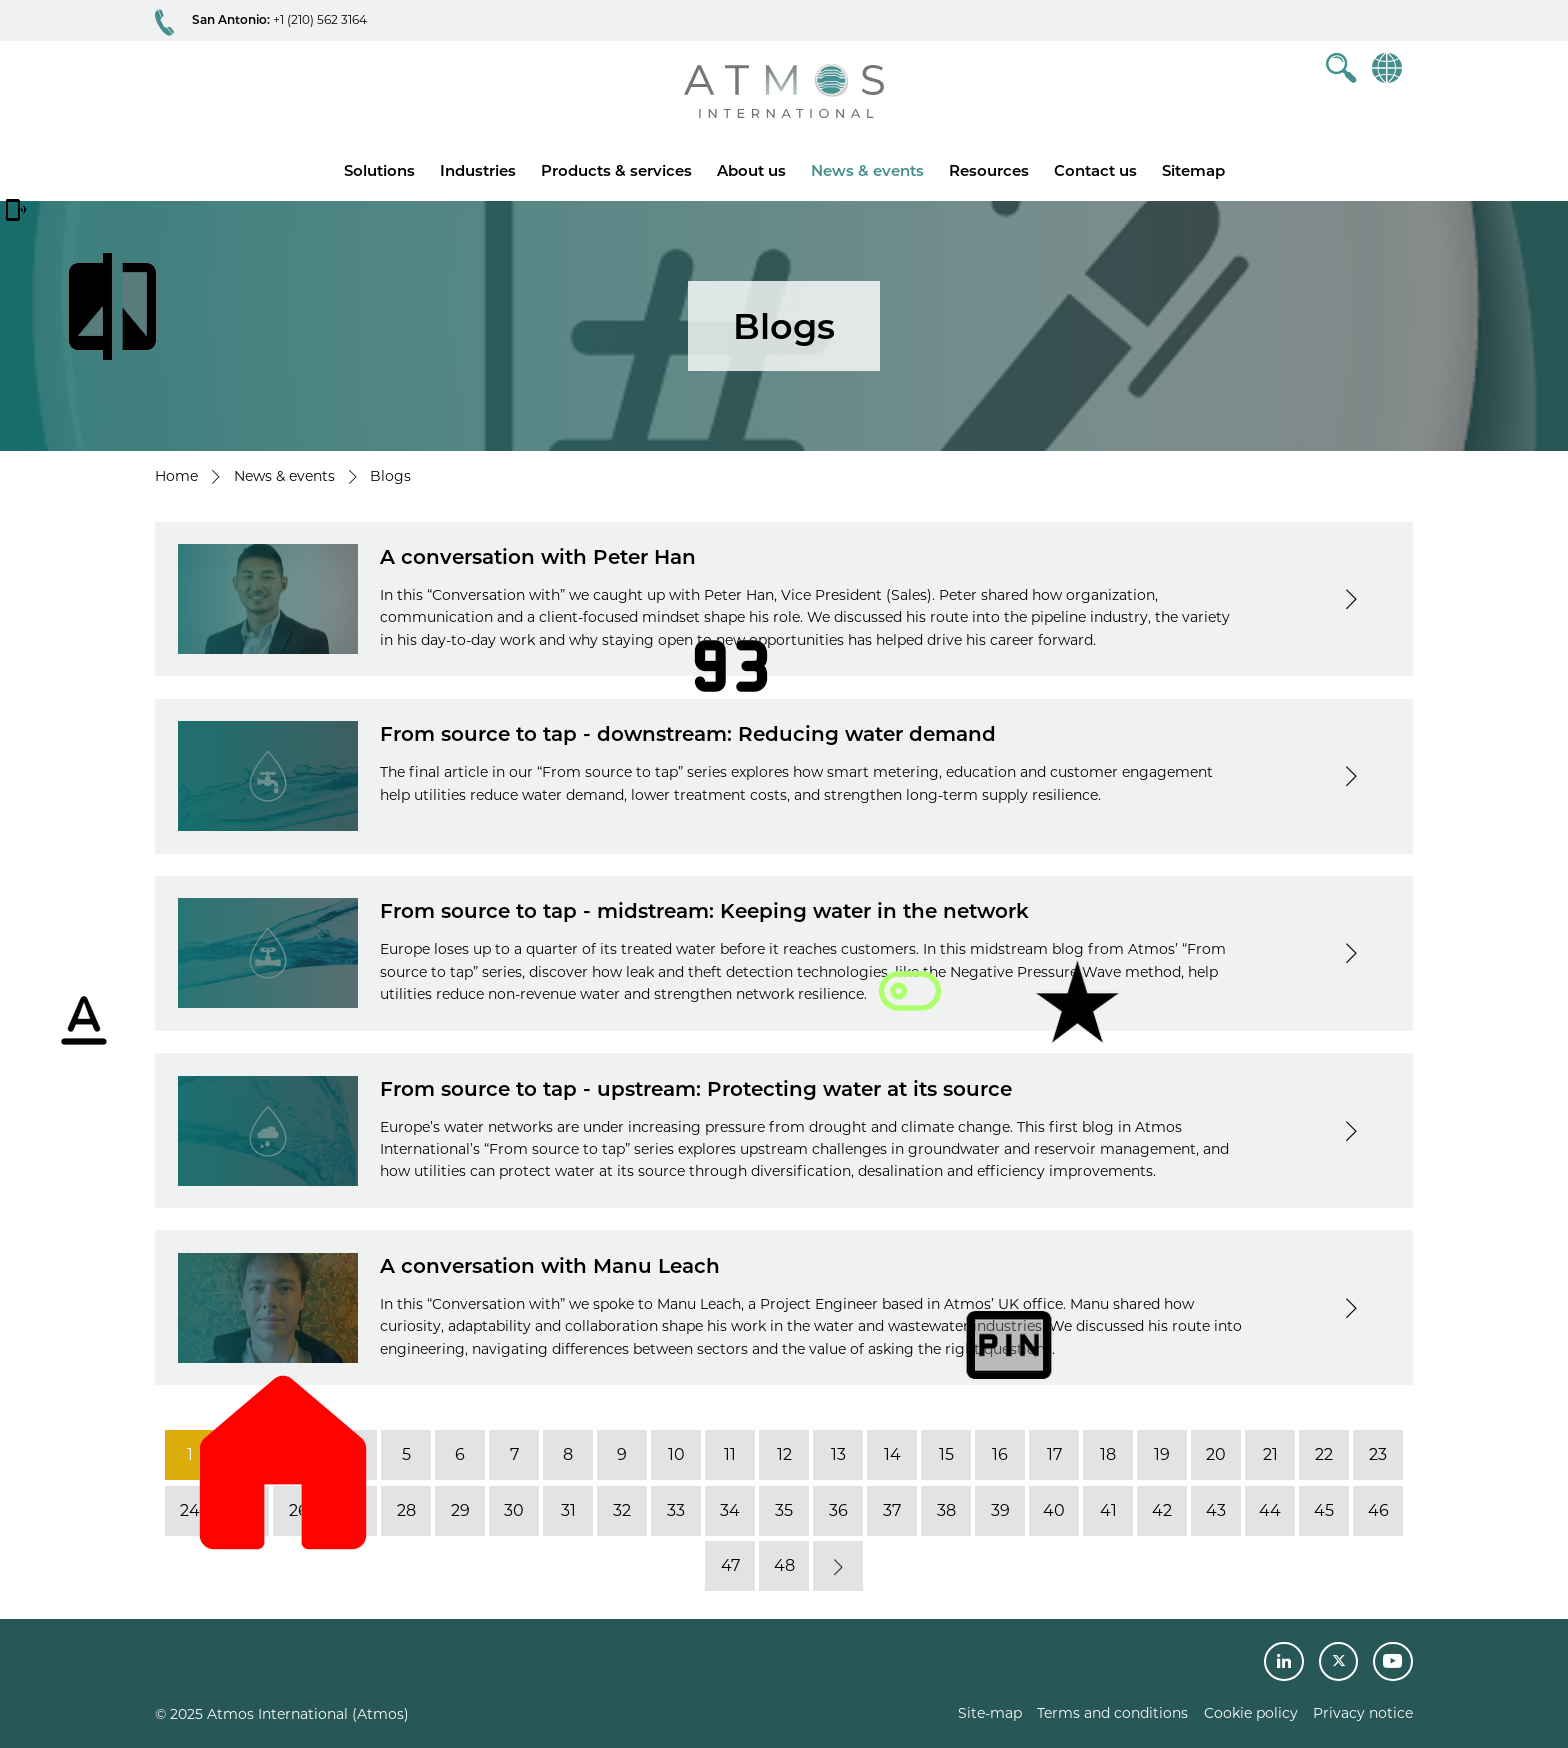  What do you see at coordinates (16, 210) in the screenshot?
I see `incoming call or notification on mobile device` at bounding box center [16, 210].